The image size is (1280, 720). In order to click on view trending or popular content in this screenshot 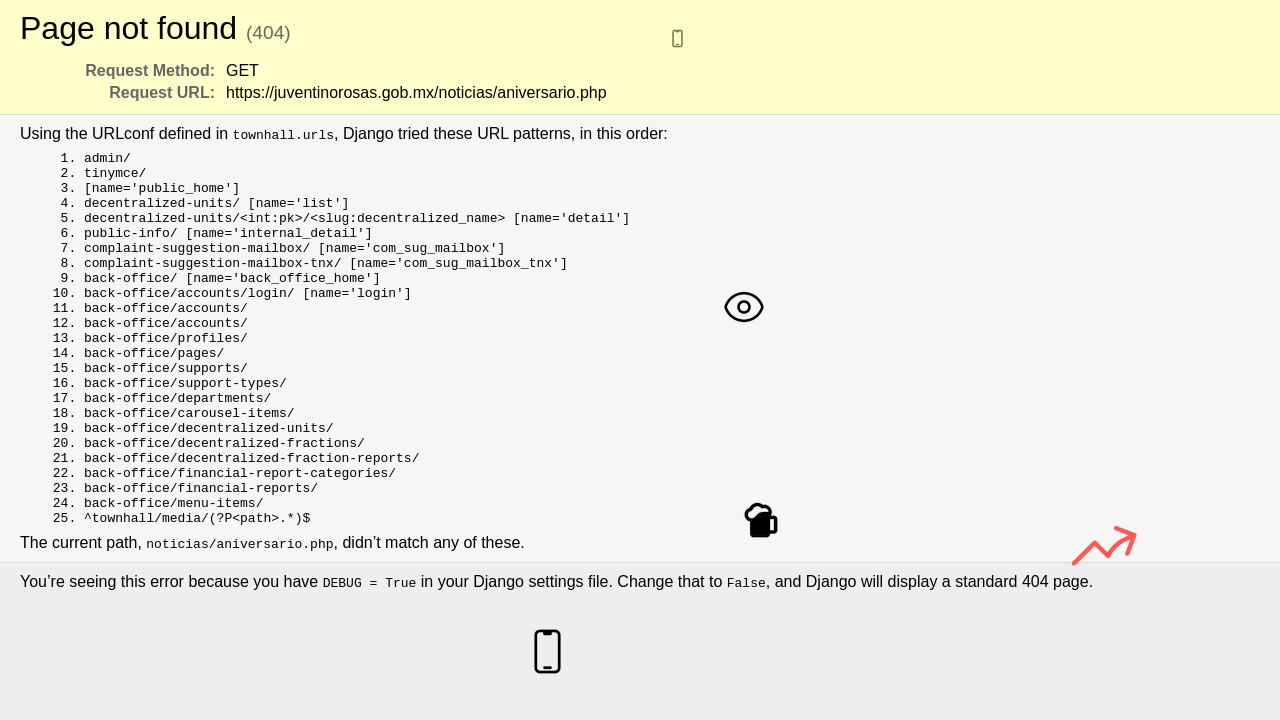, I will do `click(1104, 545)`.